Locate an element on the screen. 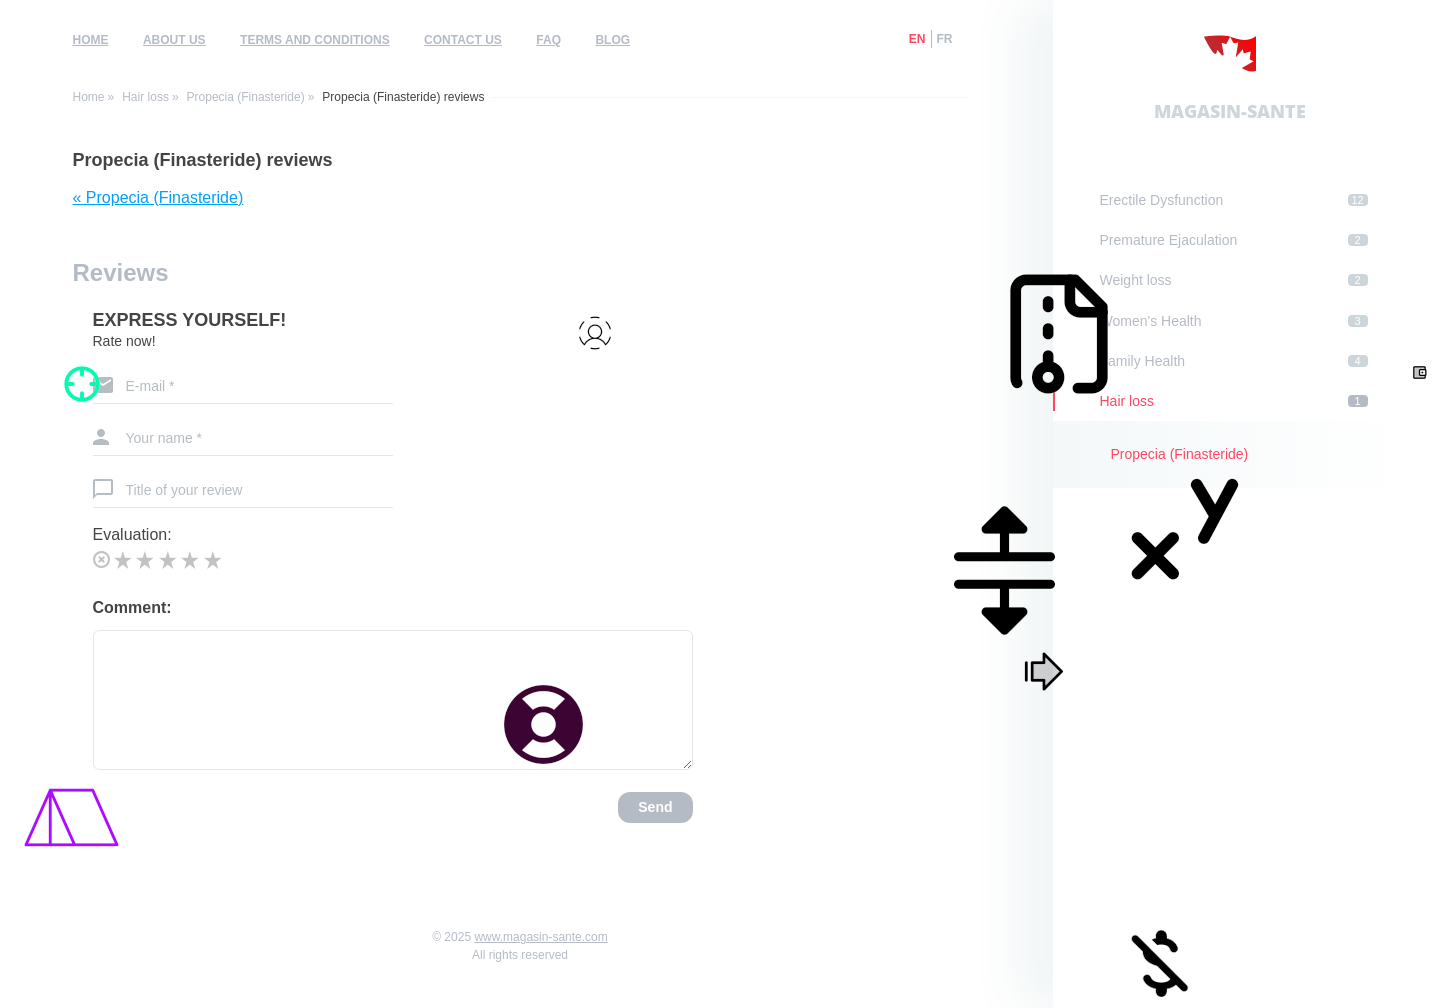  split content vertically is located at coordinates (1004, 570).